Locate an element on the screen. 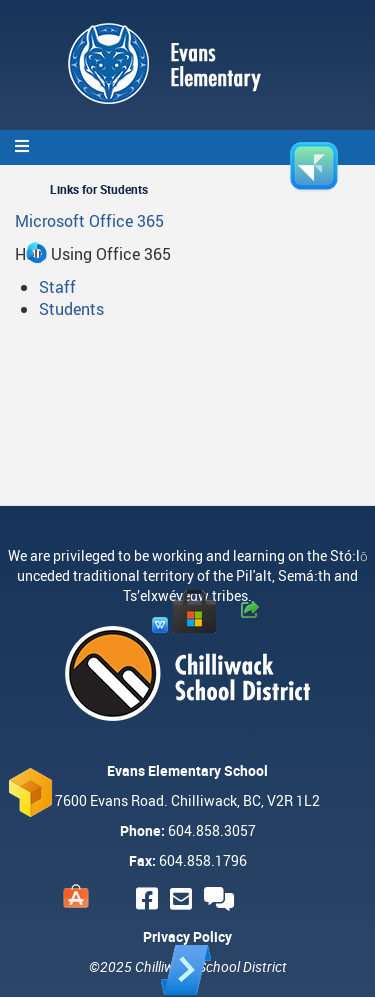 The height and width of the screenshot is (998, 375). open the adwaita demo app is located at coordinates (314, 166).